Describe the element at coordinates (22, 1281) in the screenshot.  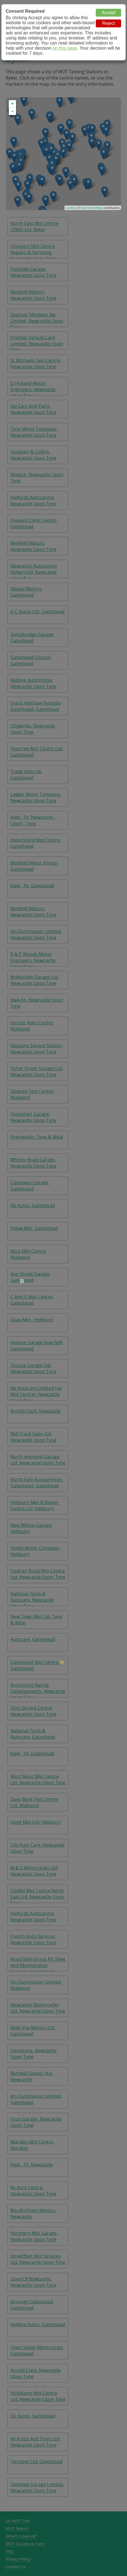
I see `download file or content` at that location.